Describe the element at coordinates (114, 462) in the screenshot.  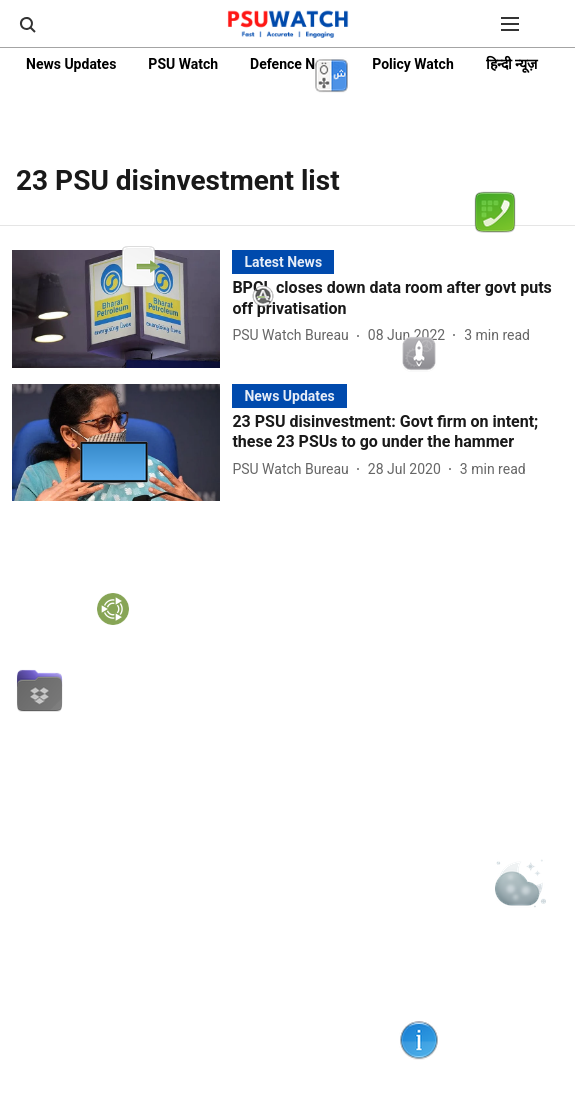
I see `external display or monitor connected` at that location.